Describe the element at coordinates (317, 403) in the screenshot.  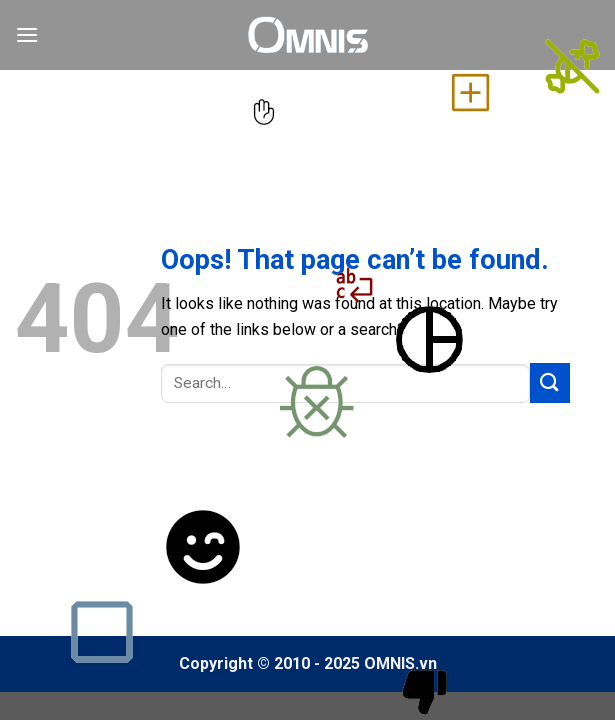
I see `start debugging mode` at that location.